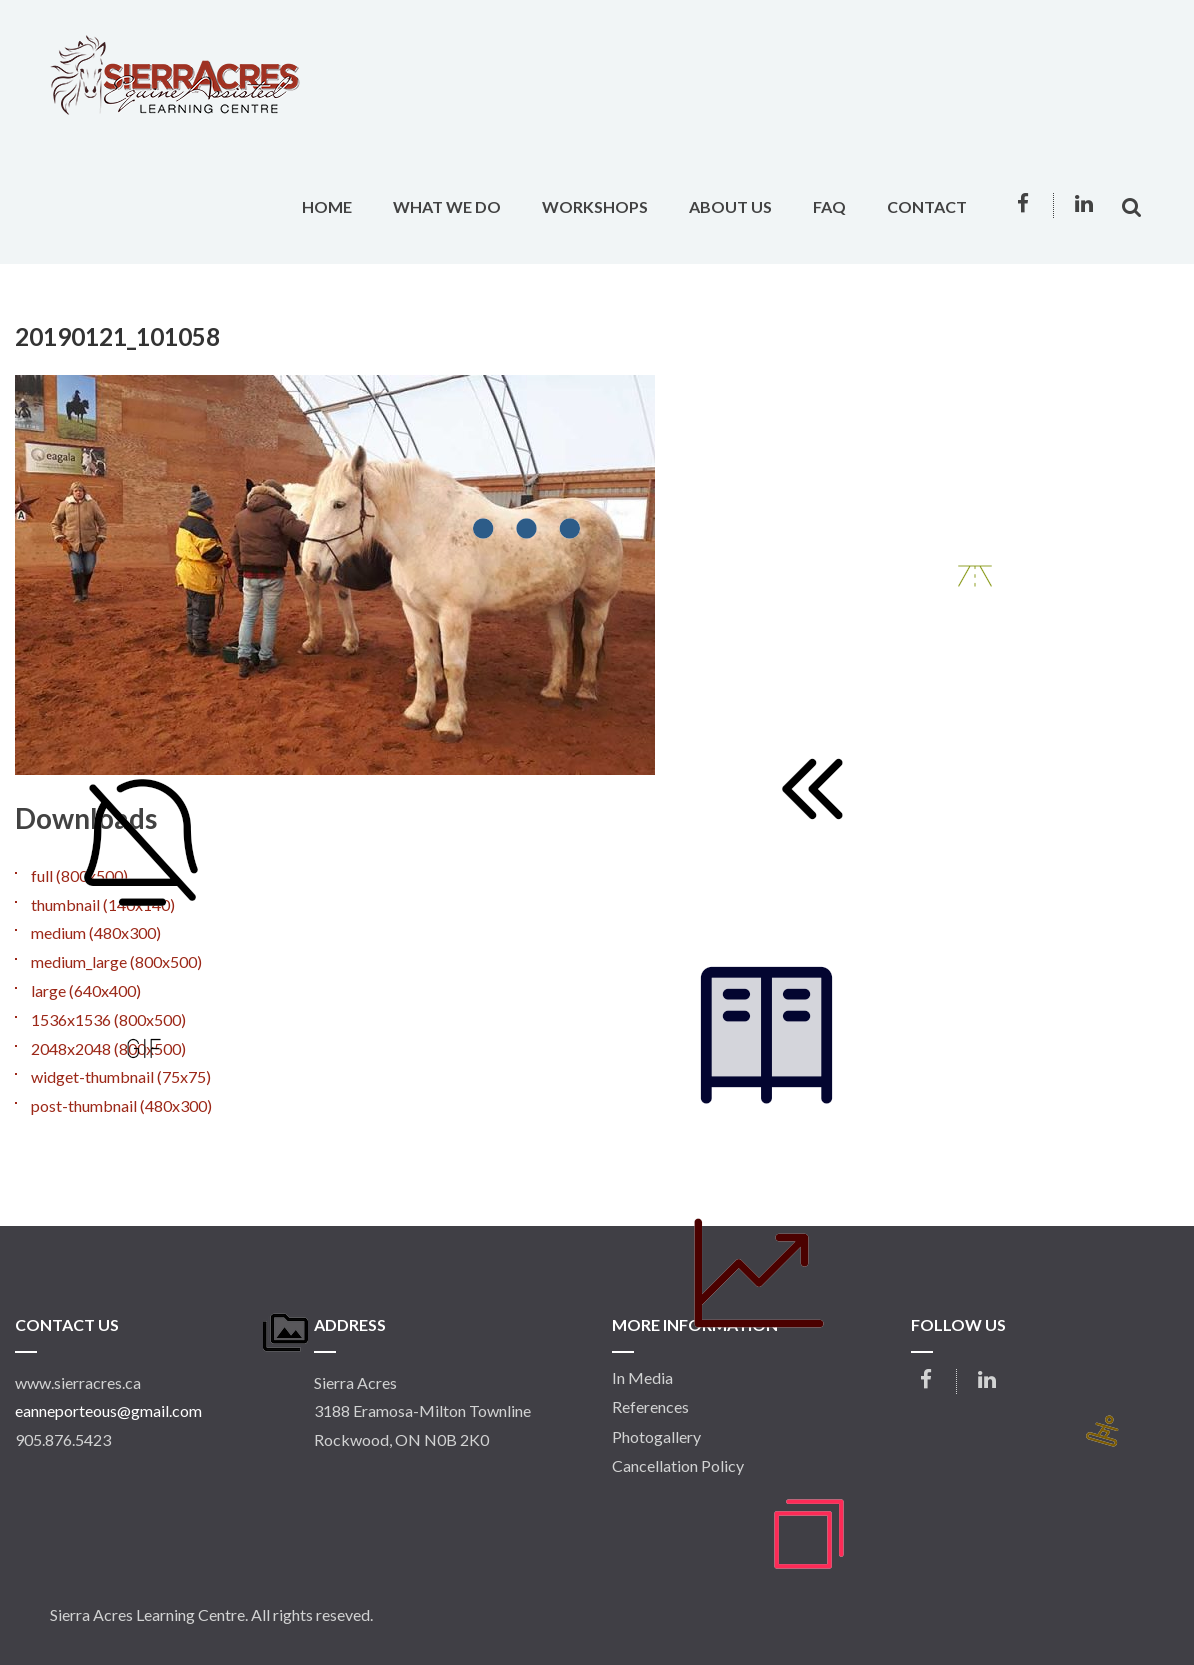 The height and width of the screenshot is (1665, 1194). Describe the element at coordinates (759, 1273) in the screenshot. I see `view analytics or performance trends` at that location.